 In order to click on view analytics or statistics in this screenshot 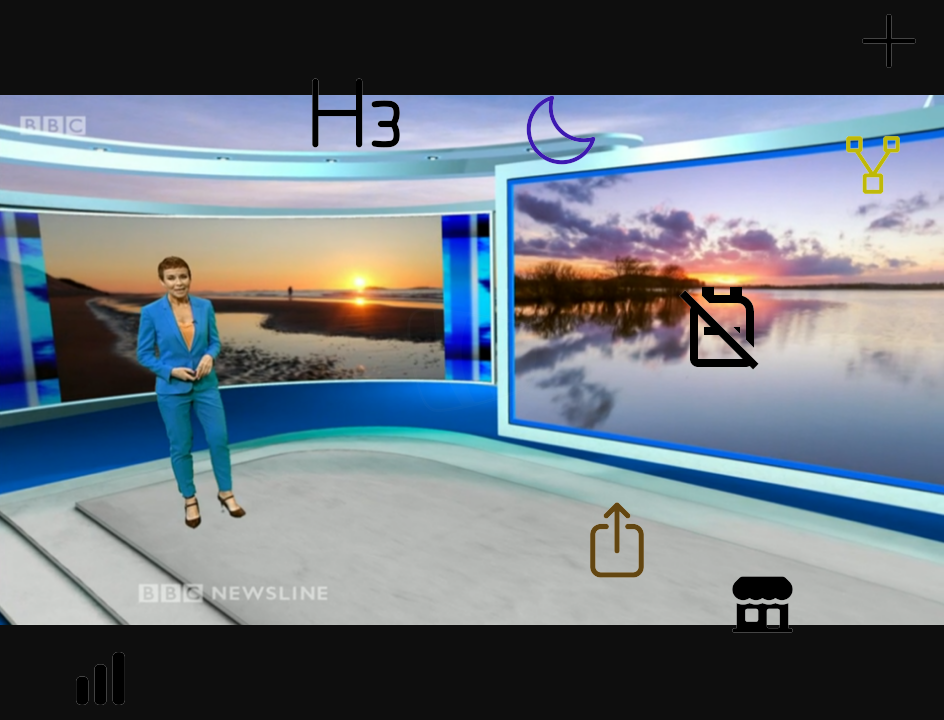, I will do `click(100, 678)`.